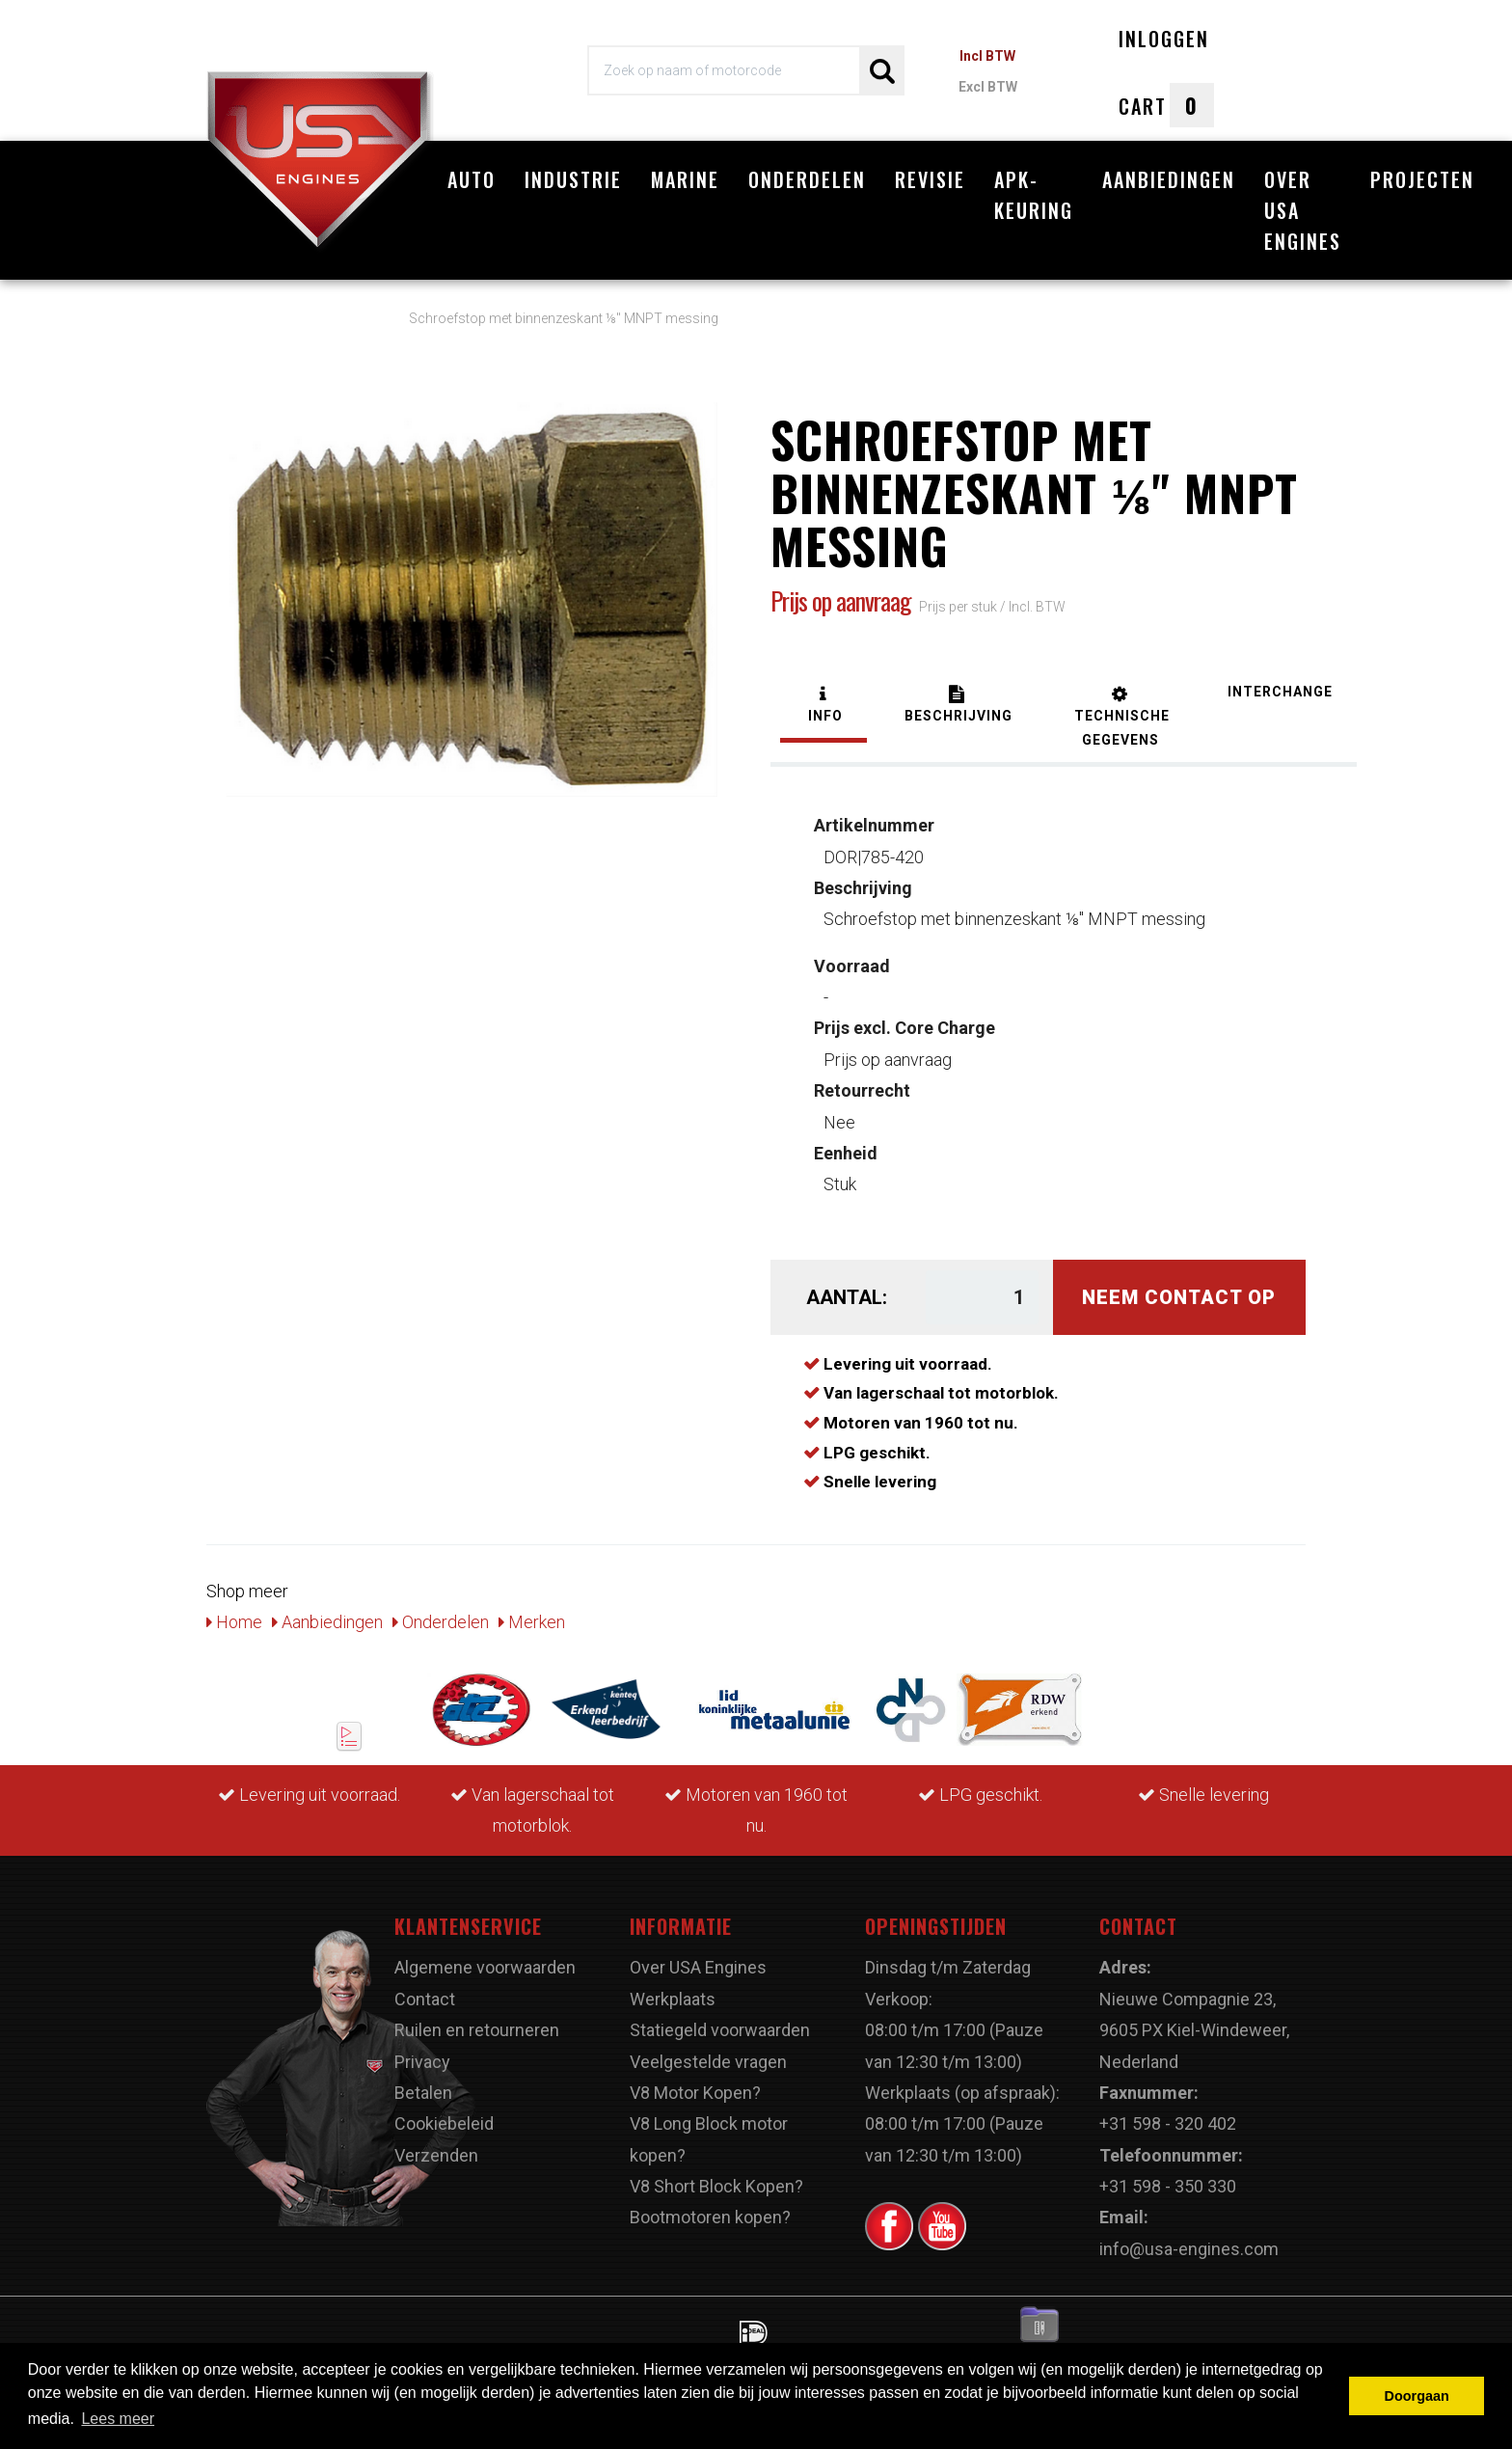 This screenshot has height=2449, width=1512. I want to click on audio playlist file, so click(349, 1736).